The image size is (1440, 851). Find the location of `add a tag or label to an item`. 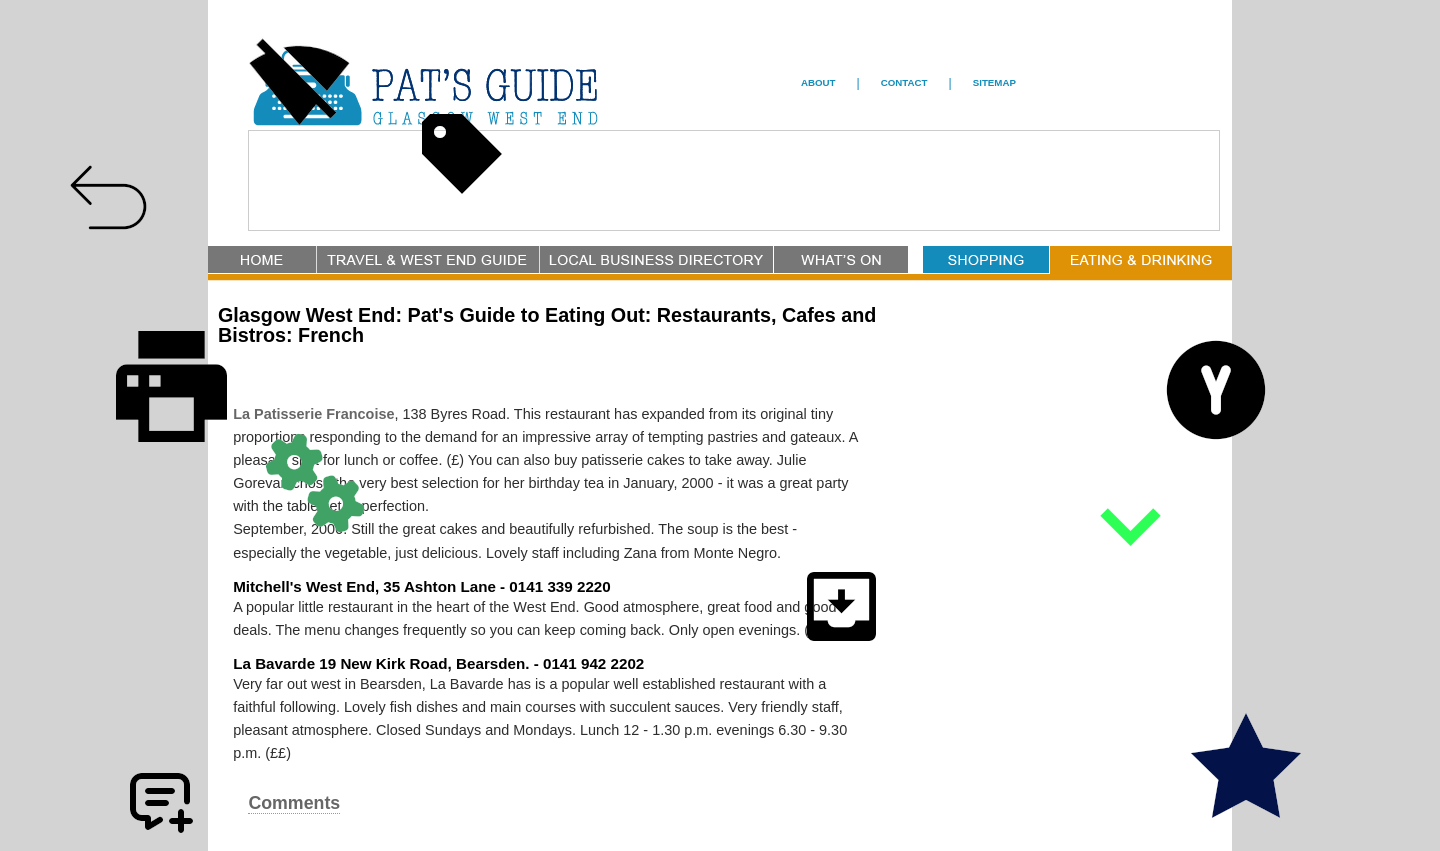

add a tag or label to an item is located at coordinates (462, 154).